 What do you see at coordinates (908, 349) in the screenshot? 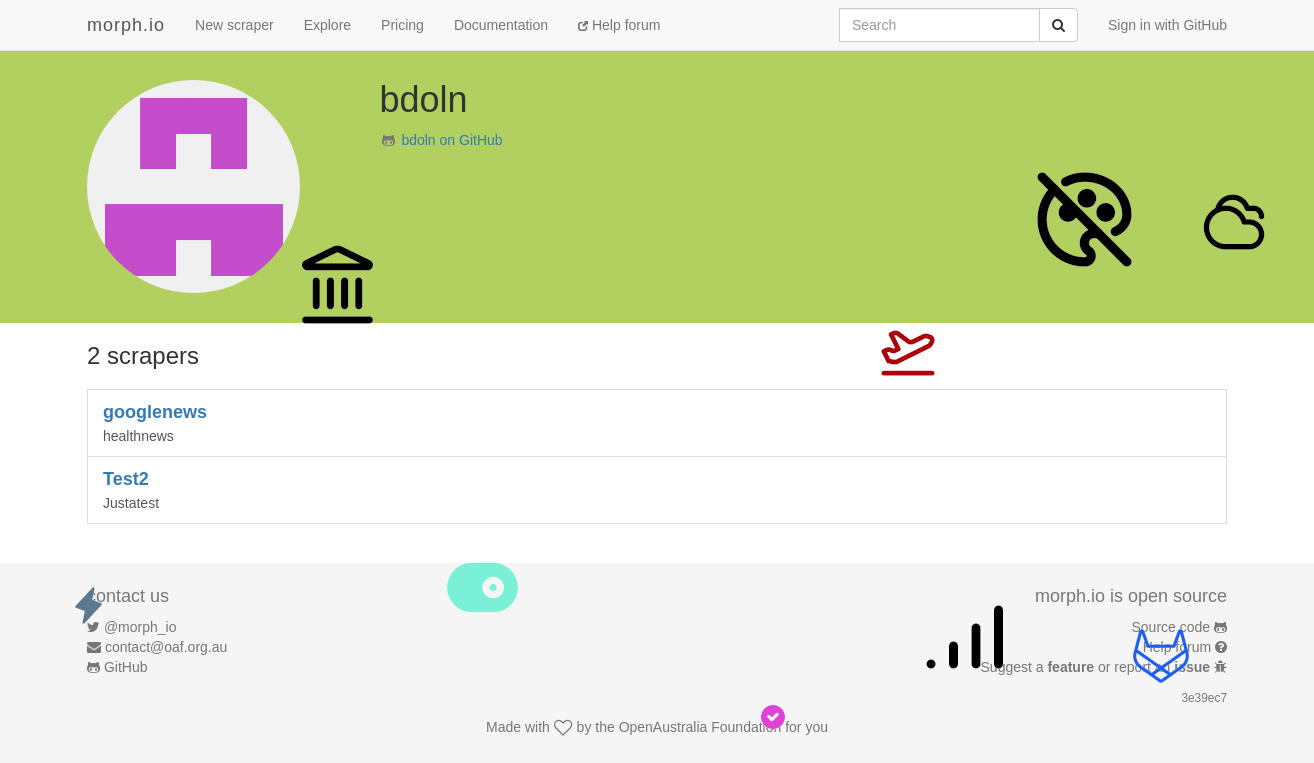
I see `flight departure status indicator` at bounding box center [908, 349].